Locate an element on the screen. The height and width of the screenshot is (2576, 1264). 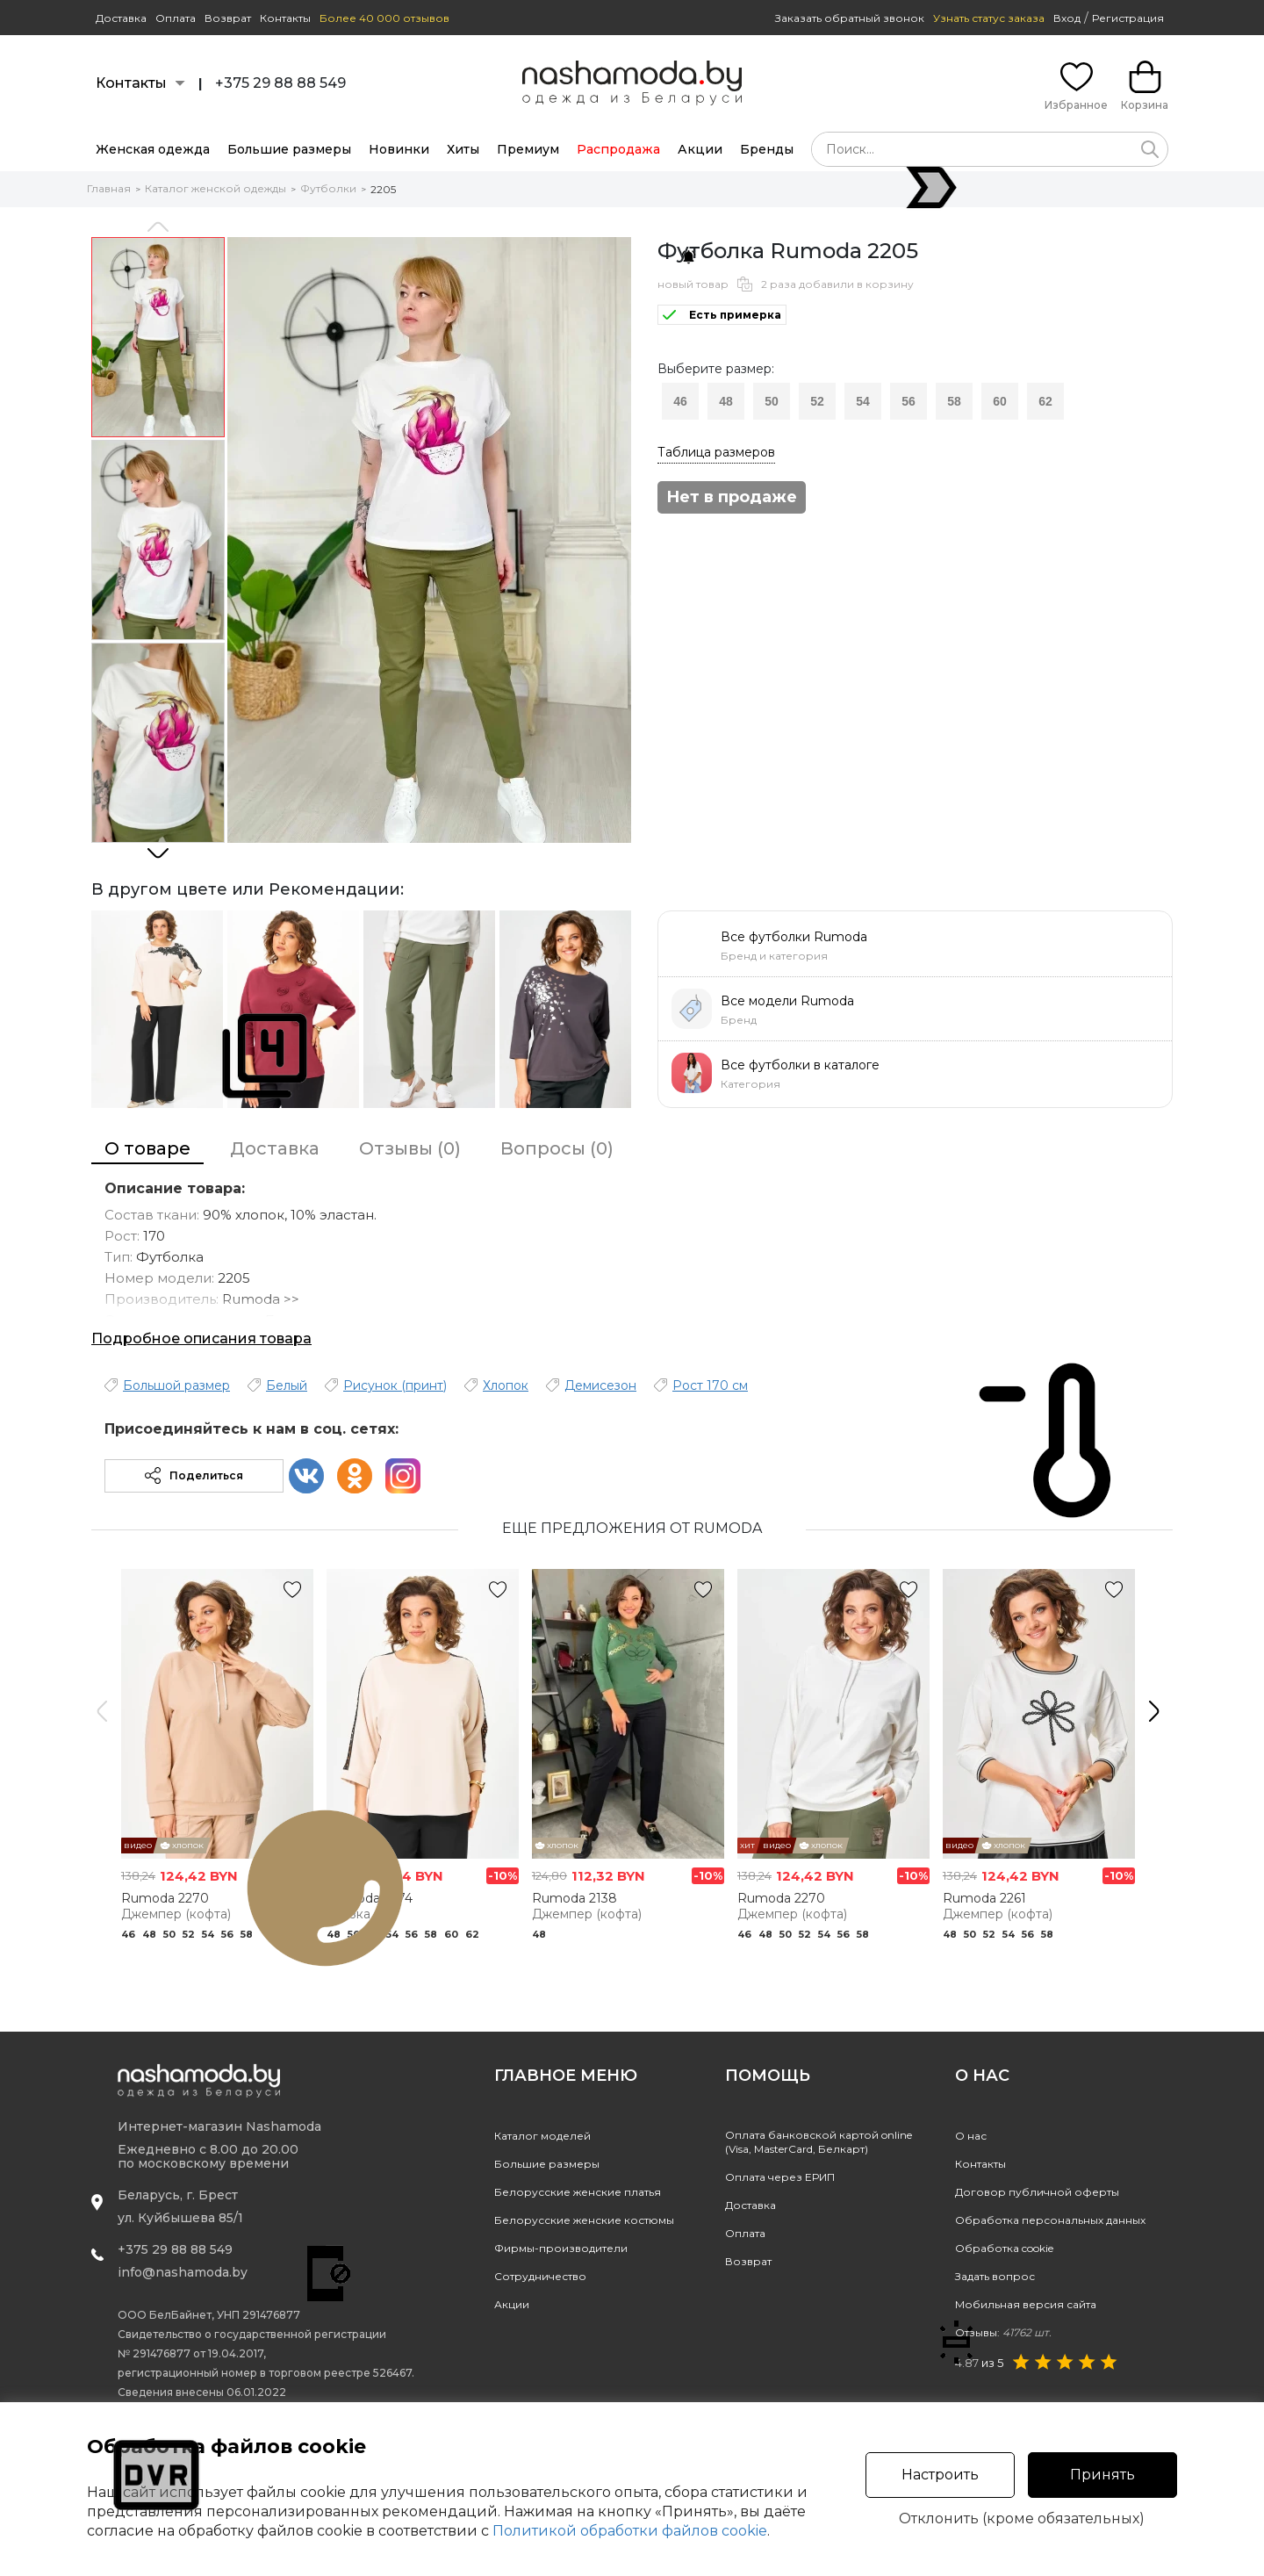
indicates 4 stacked layers or images is located at coordinates (264, 1055).